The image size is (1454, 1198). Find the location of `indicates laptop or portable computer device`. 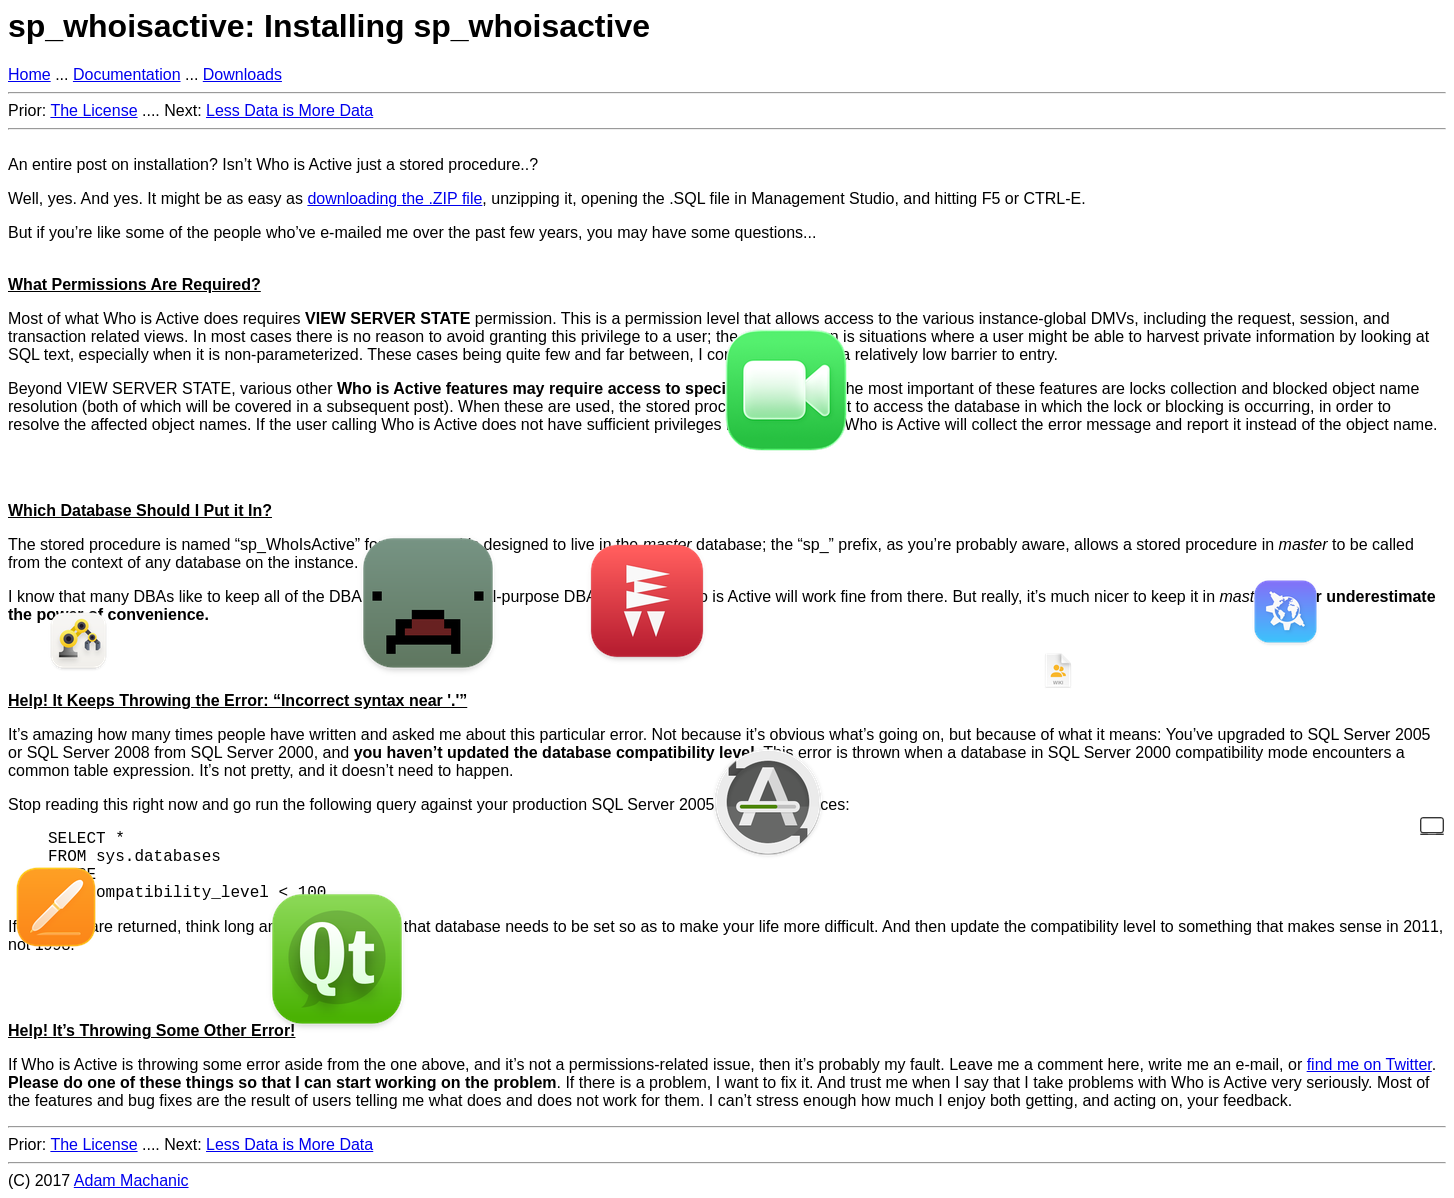

indicates laptop or portable computer device is located at coordinates (1432, 826).